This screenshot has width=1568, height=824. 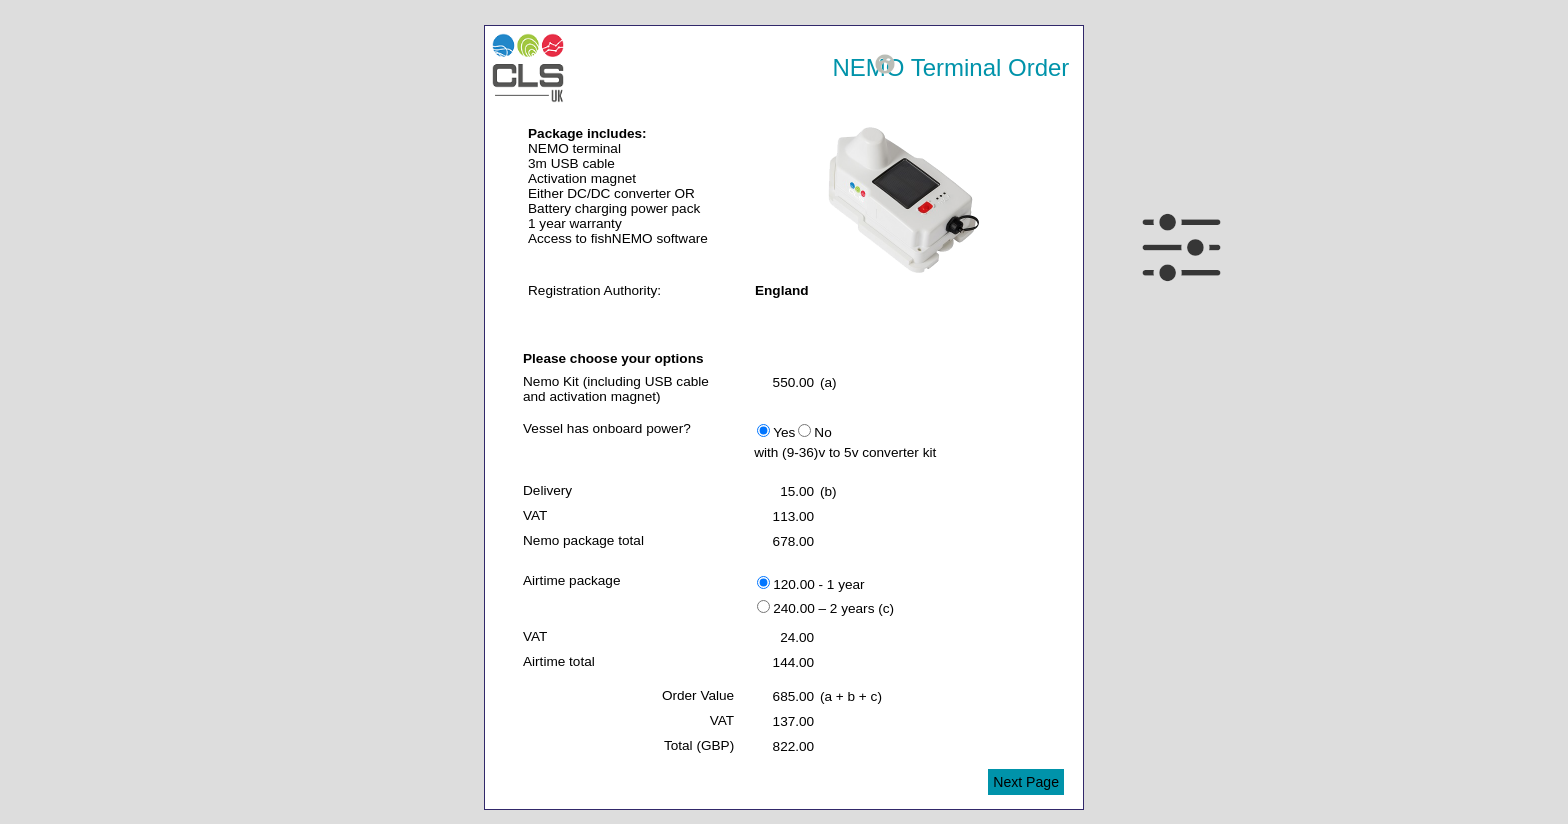 I want to click on access system preferences or settings, so click(x=1181, y=247).